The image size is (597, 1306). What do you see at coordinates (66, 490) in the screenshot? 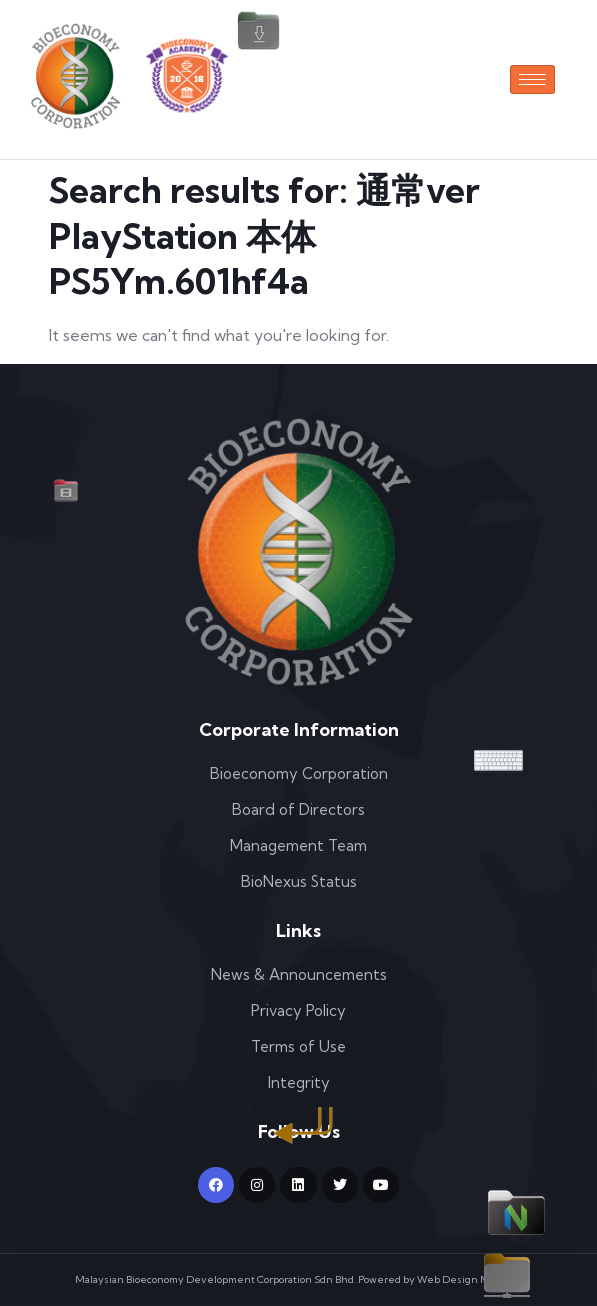
I see `open videos folder` at bounding box center [66, 490].